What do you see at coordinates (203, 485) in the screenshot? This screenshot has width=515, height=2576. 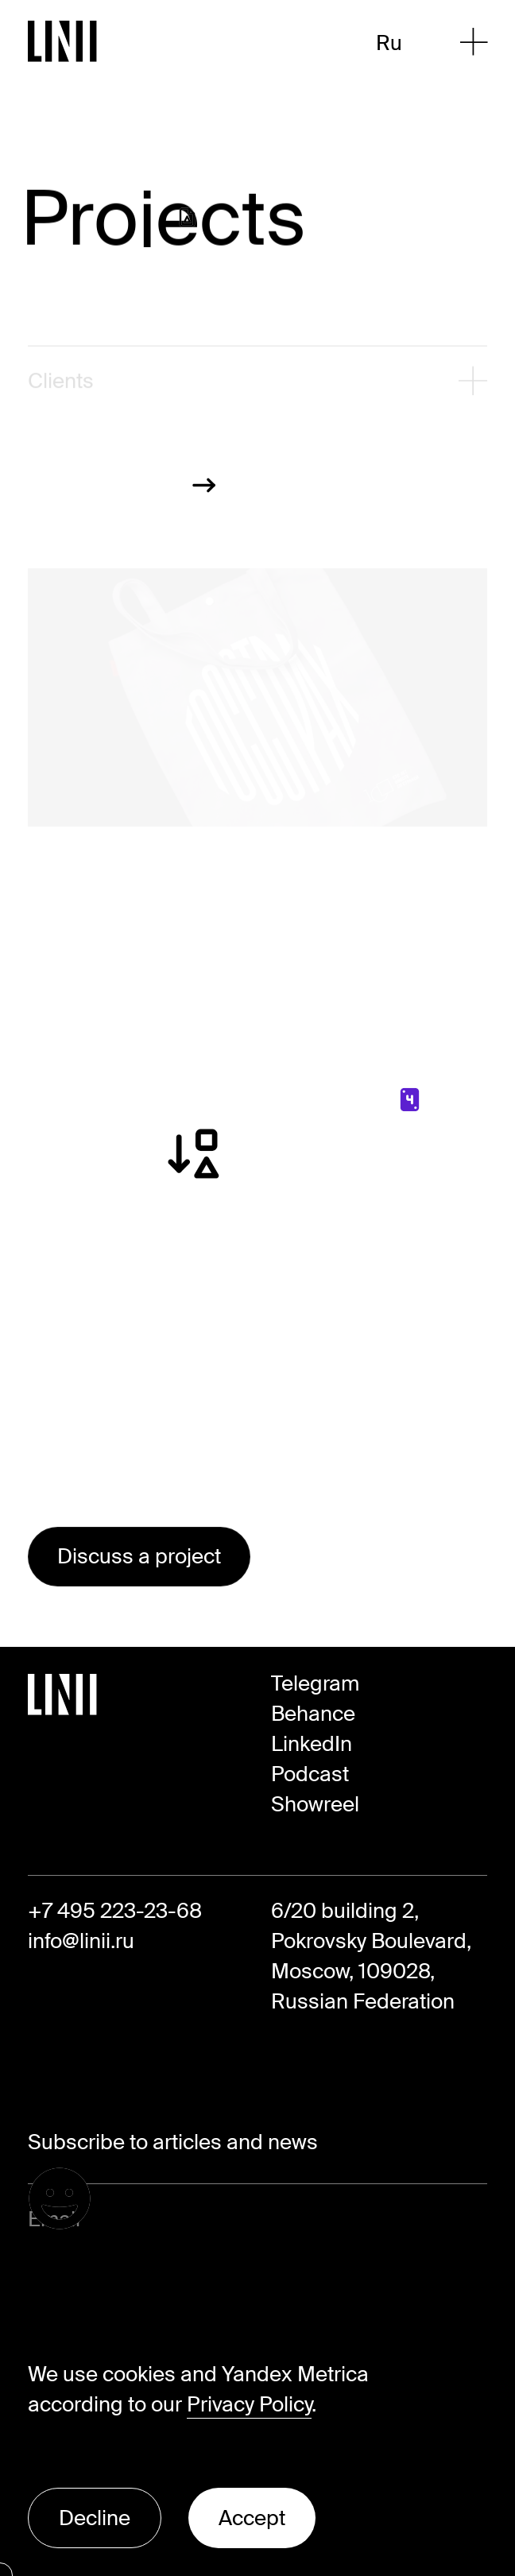 I see `navigate to the next item or step` at bounding box center [203, 485].